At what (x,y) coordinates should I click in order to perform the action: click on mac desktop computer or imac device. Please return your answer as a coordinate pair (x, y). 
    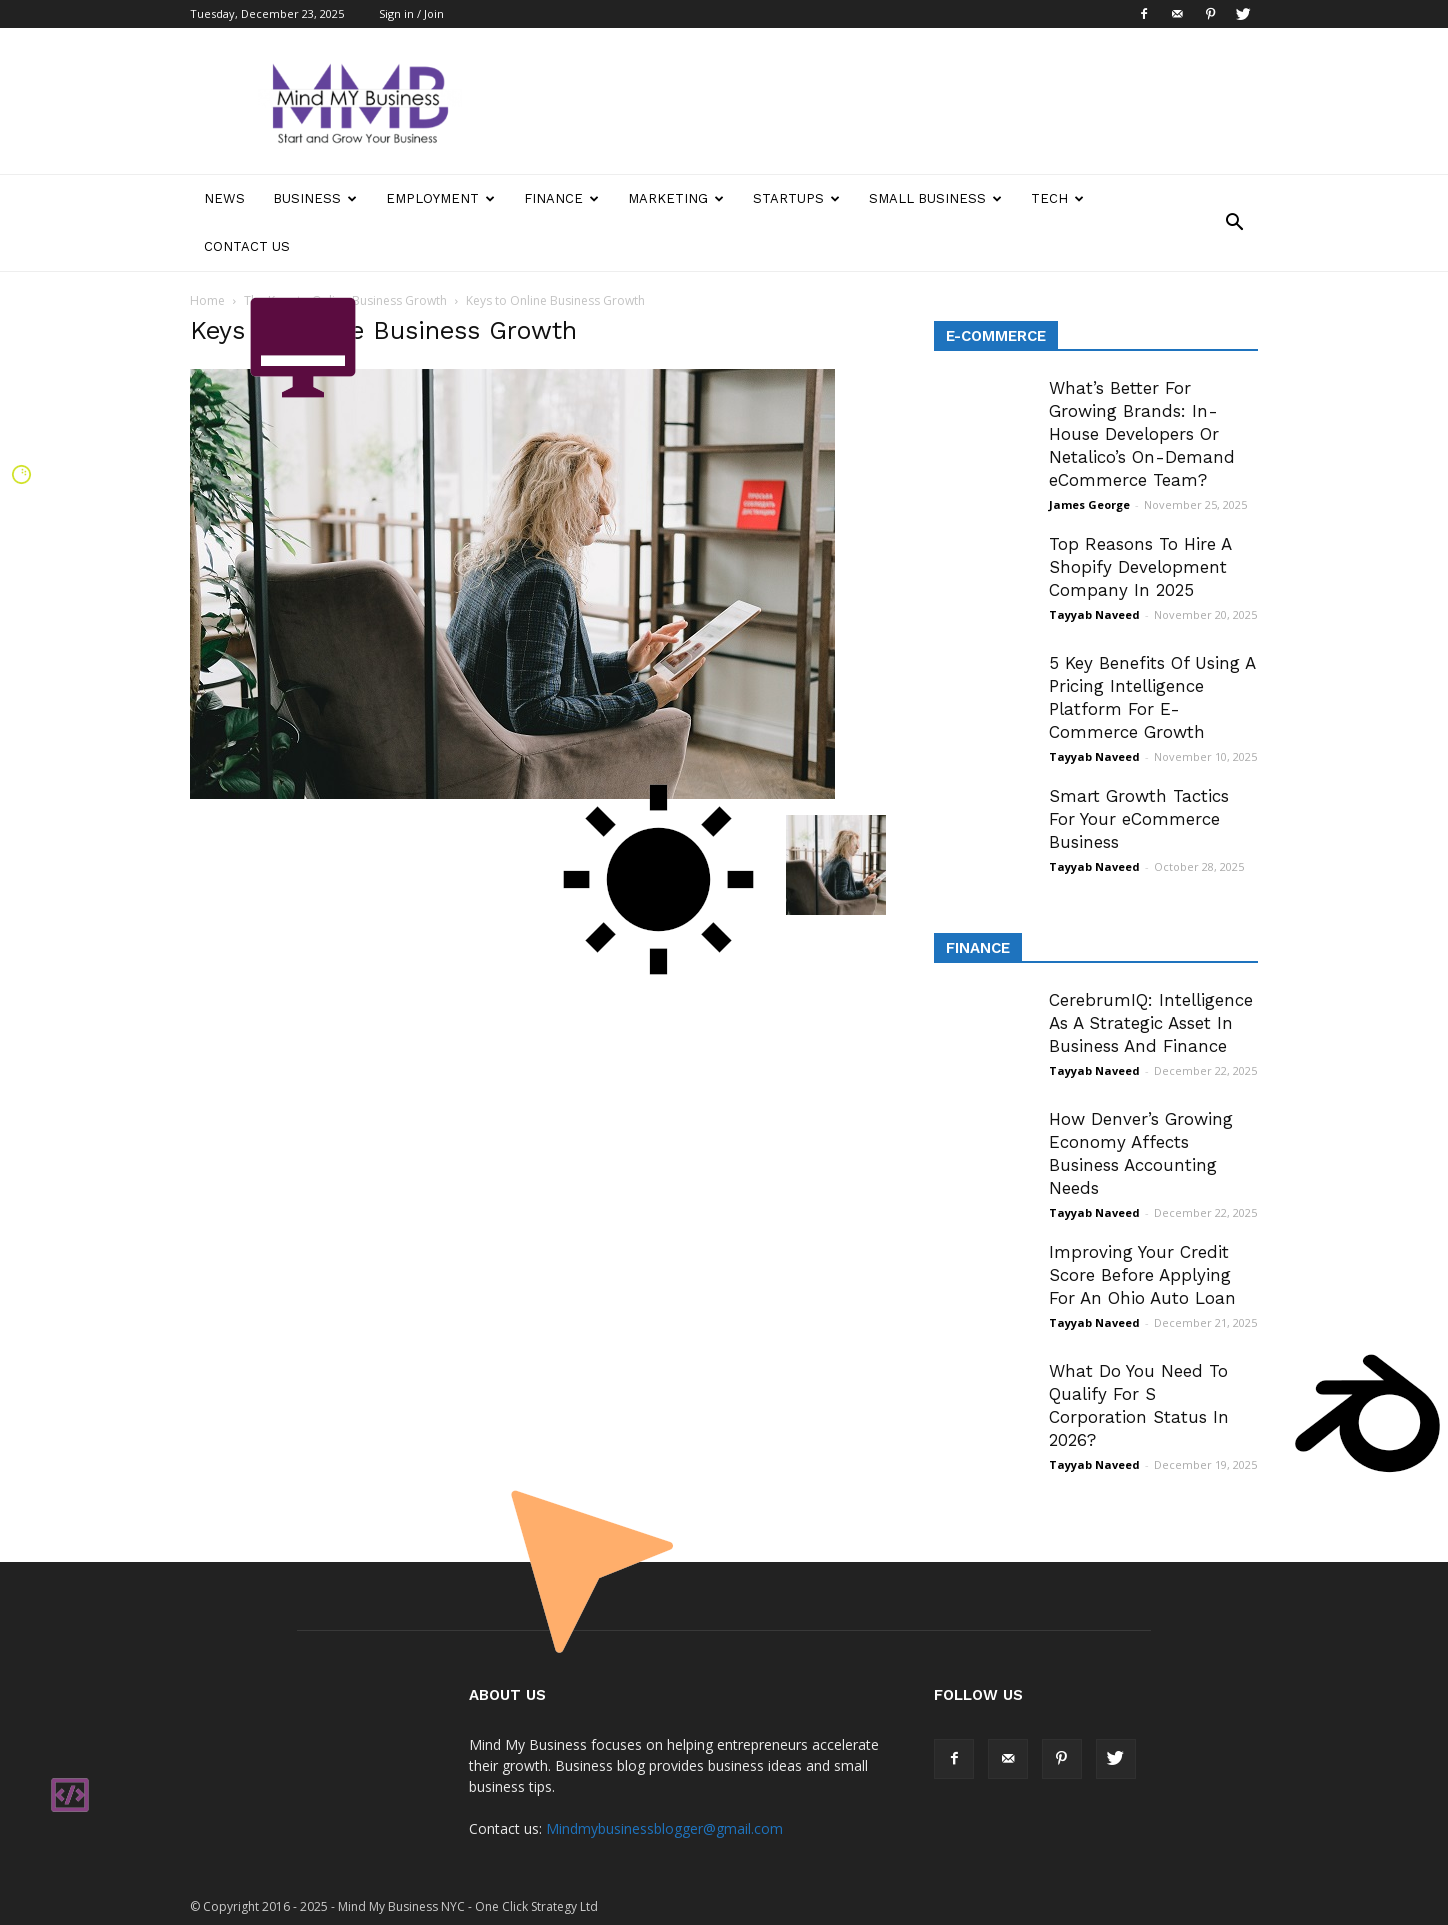
    Looking at the image, I should click on (303, 345).